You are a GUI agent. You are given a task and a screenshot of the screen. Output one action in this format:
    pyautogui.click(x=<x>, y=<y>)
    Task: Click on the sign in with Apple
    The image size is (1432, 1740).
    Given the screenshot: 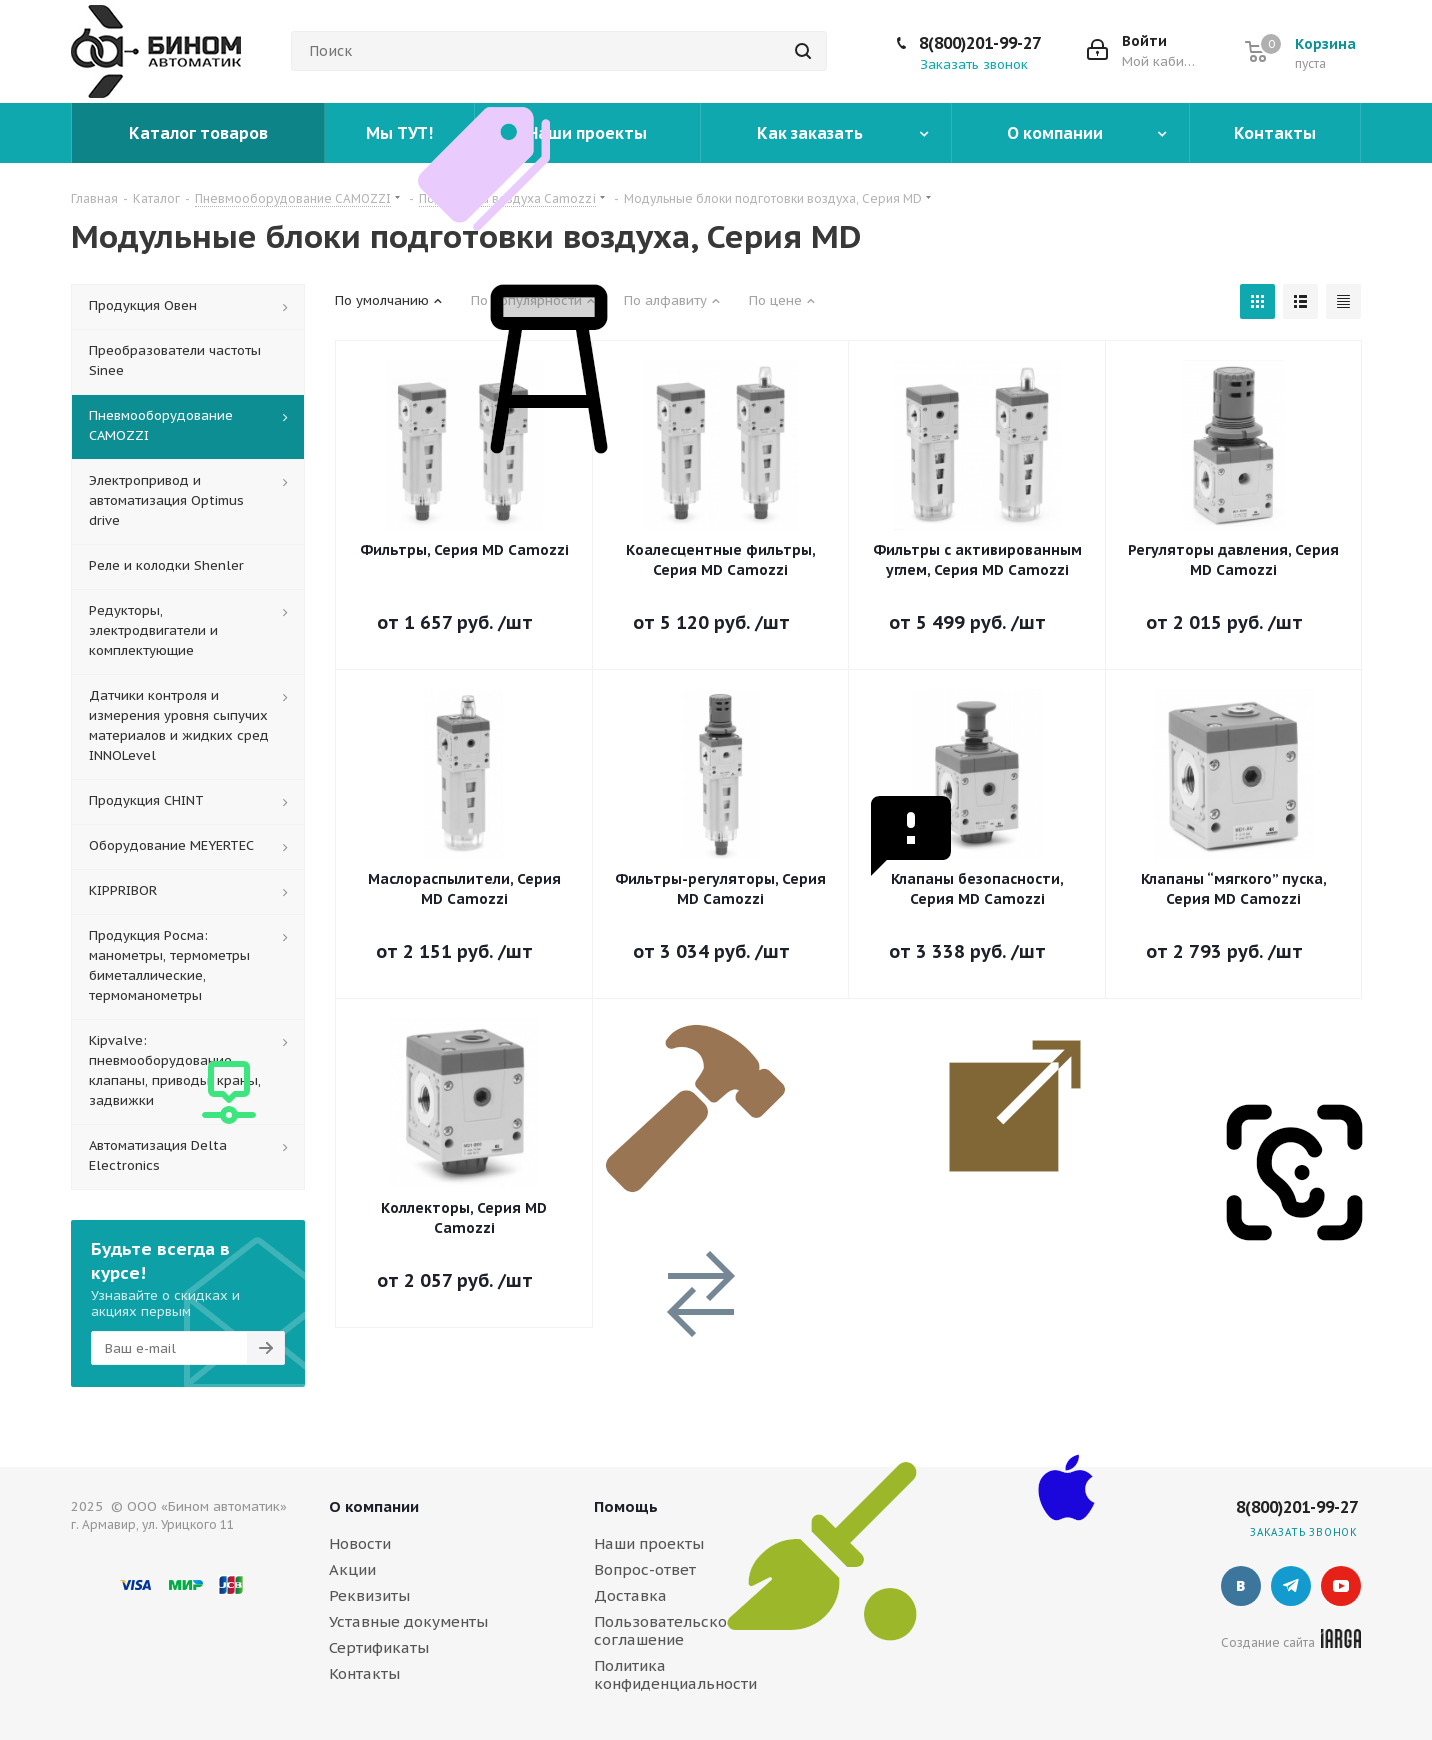 What is the action you would take?
    pyautogui.click(x=1066, y=1487)
    